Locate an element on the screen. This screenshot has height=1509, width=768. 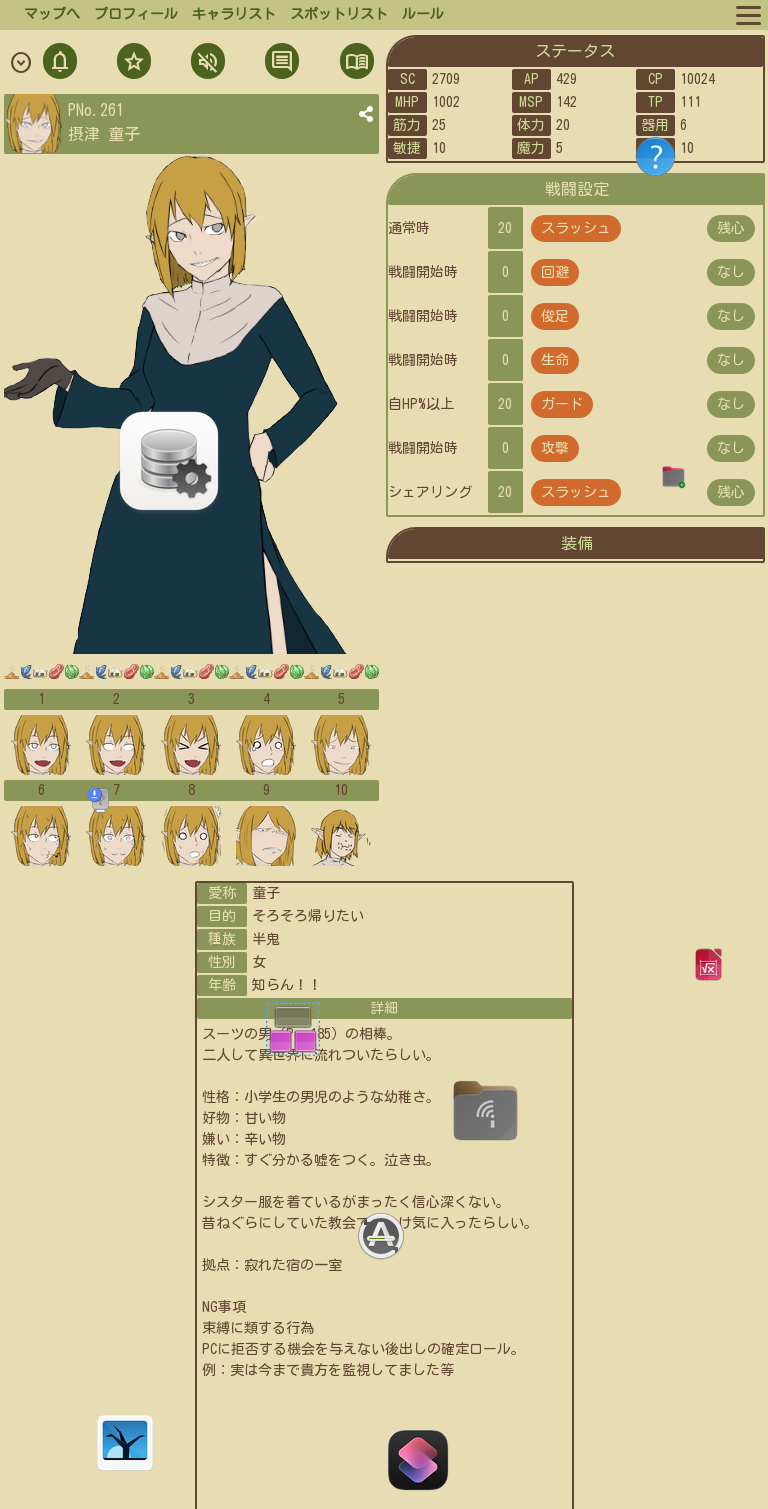
open LibreOffice Math application is located at coordinates (708, 964).